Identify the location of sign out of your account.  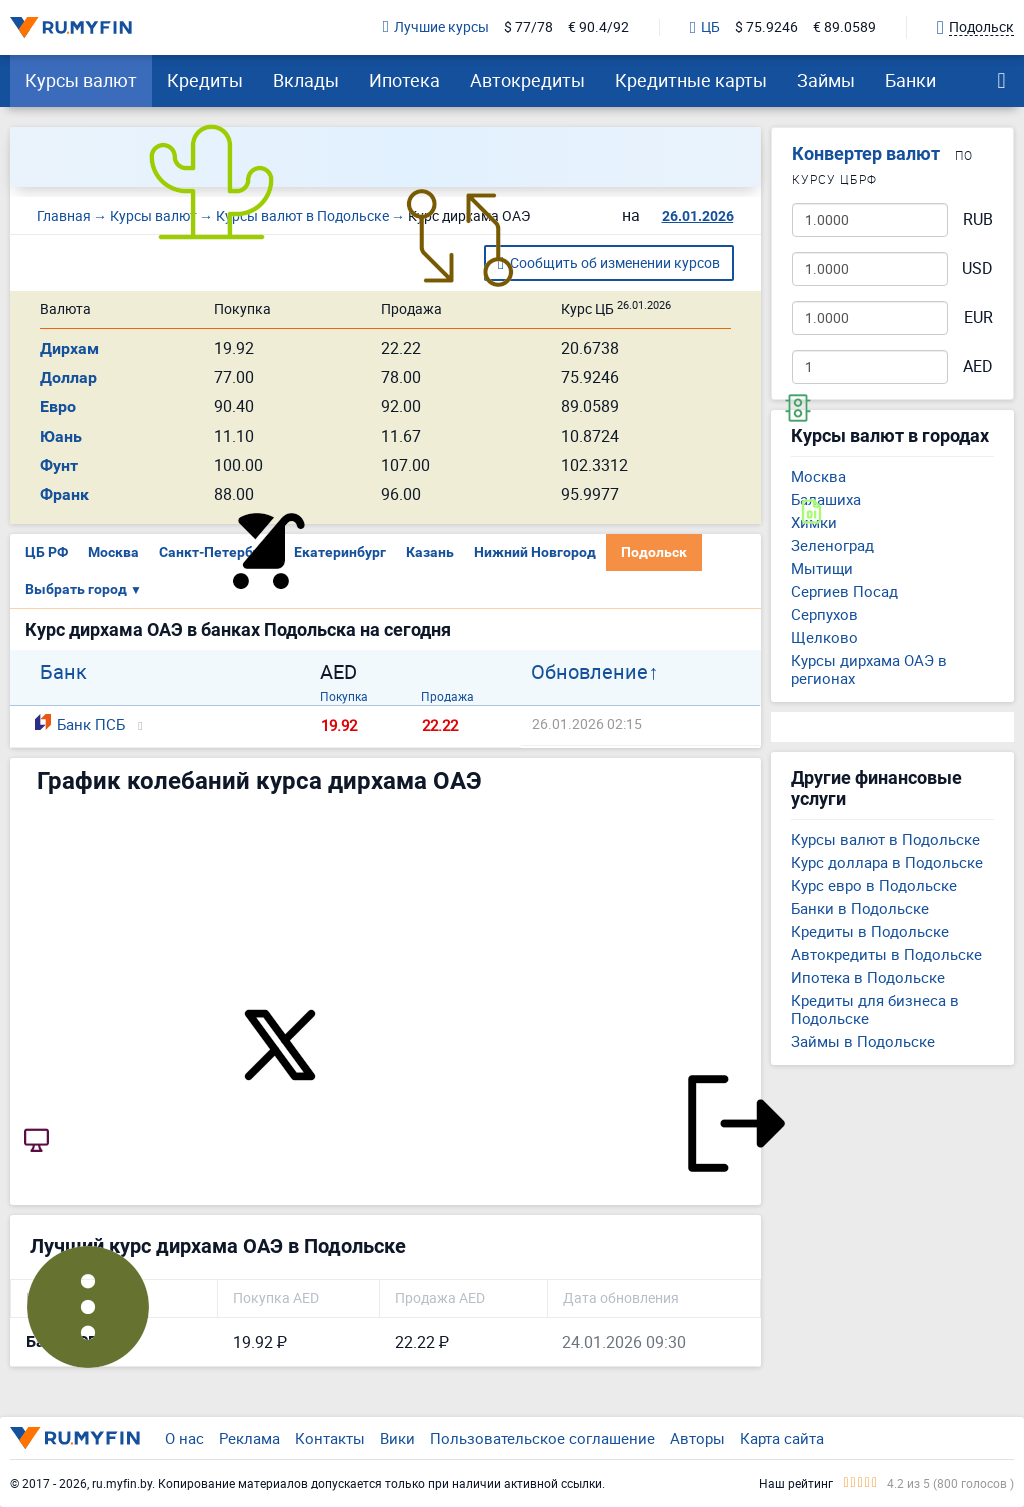
(732, 1123).